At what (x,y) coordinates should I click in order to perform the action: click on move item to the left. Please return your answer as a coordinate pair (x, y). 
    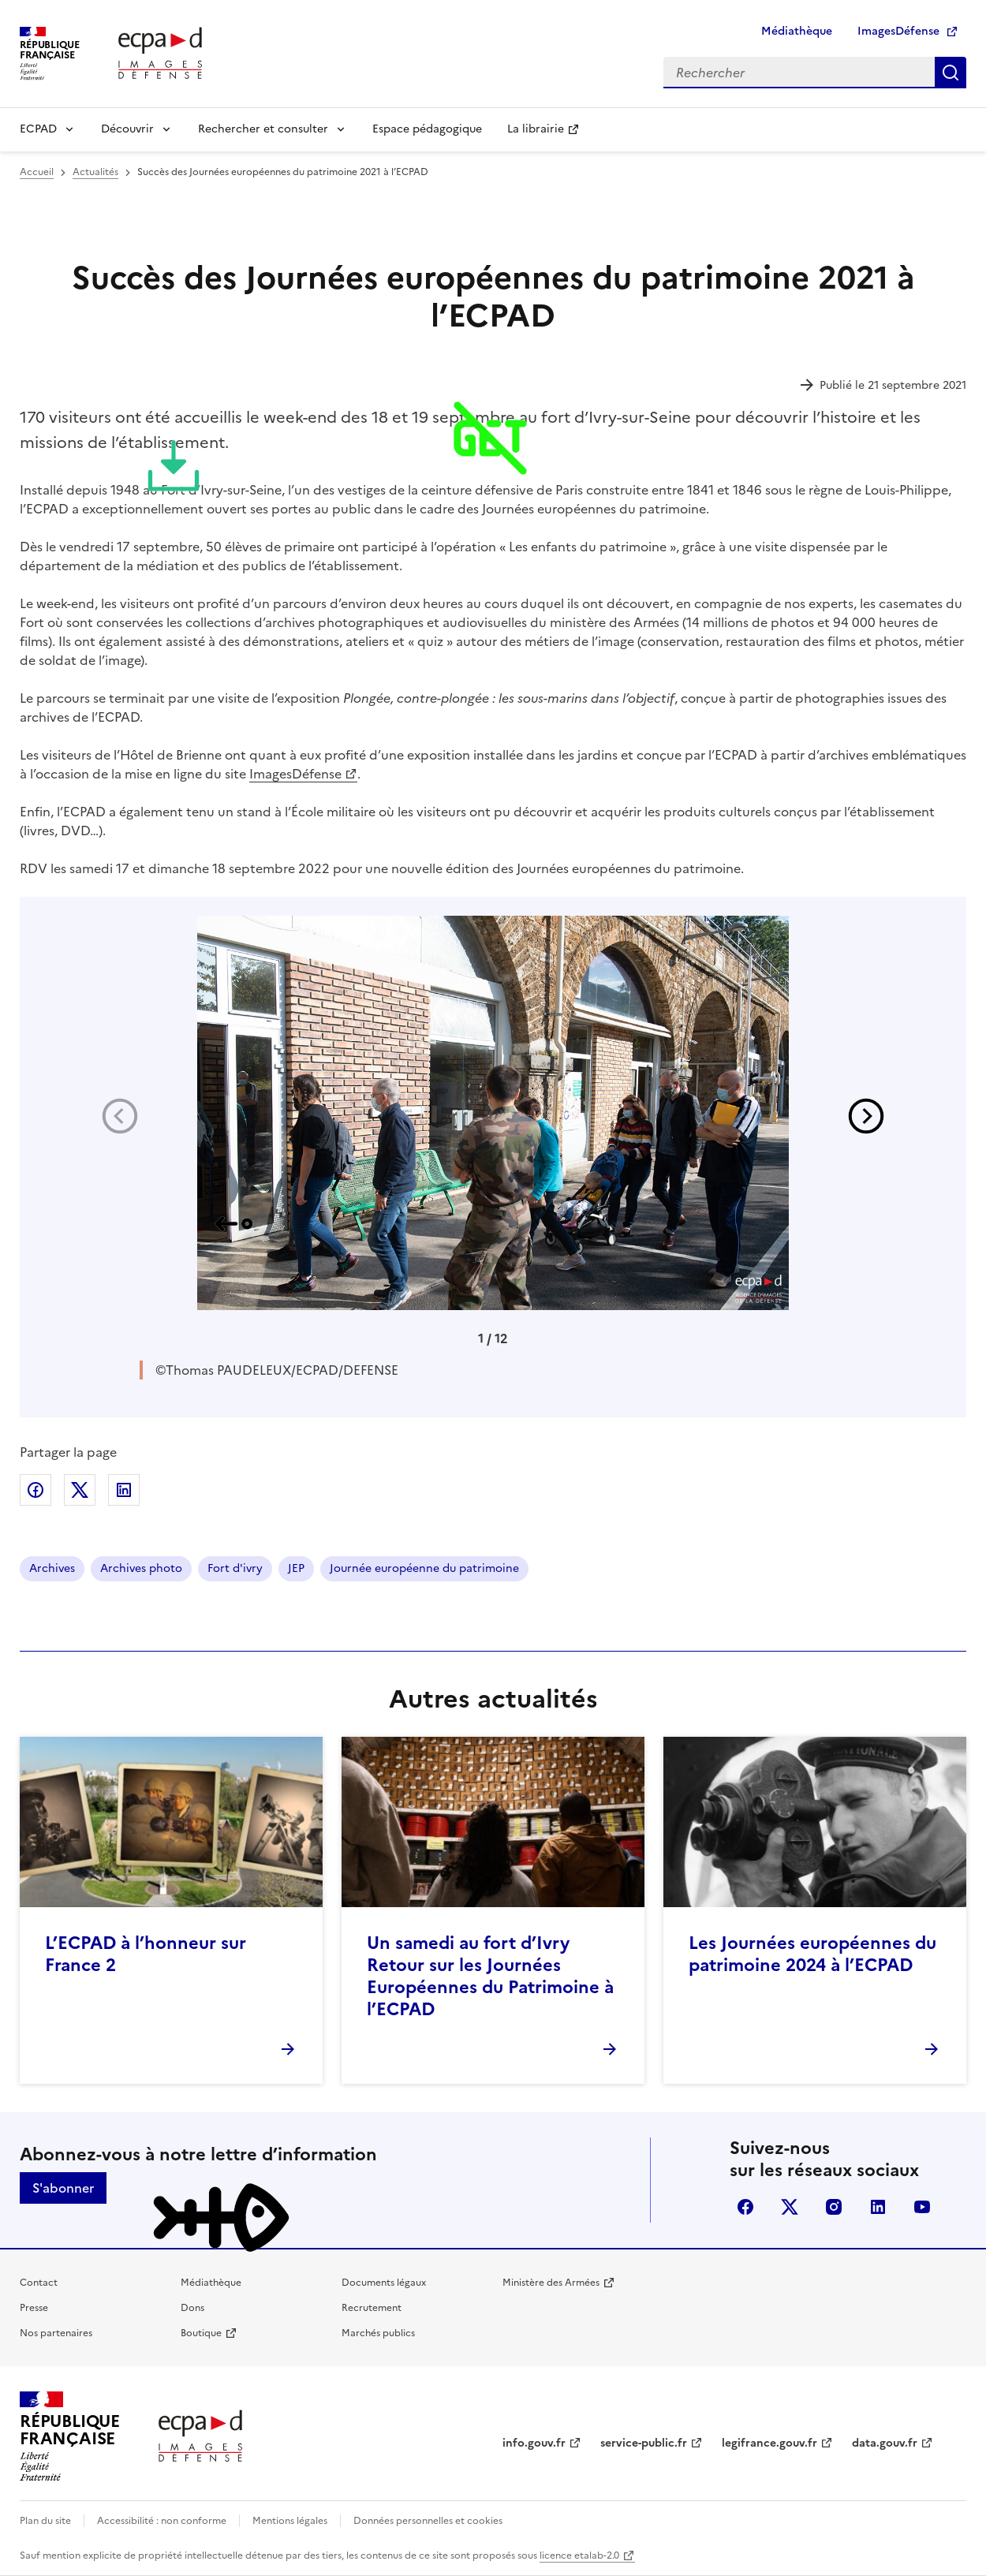
    Looking at the image, I should click on (233, 1223).